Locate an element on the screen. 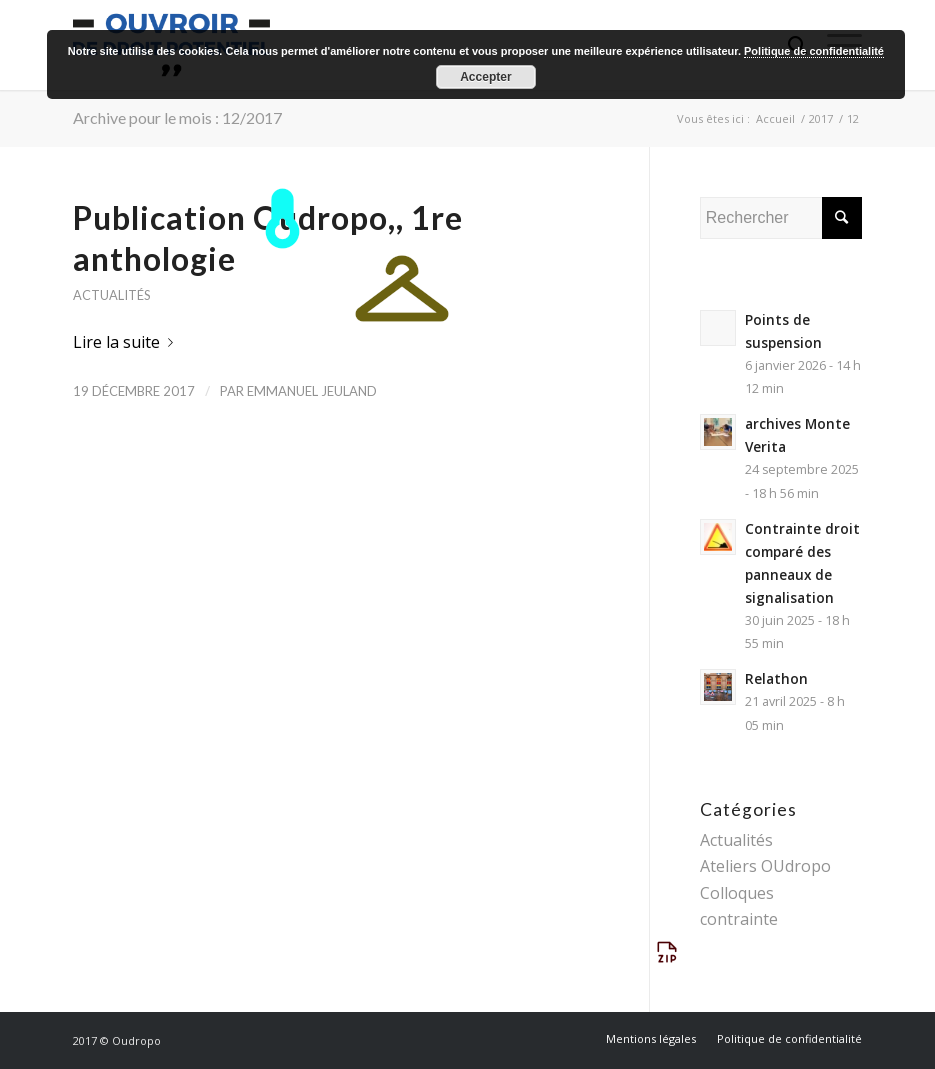  indicates low temperature reading is located at coordinates (282, 218).